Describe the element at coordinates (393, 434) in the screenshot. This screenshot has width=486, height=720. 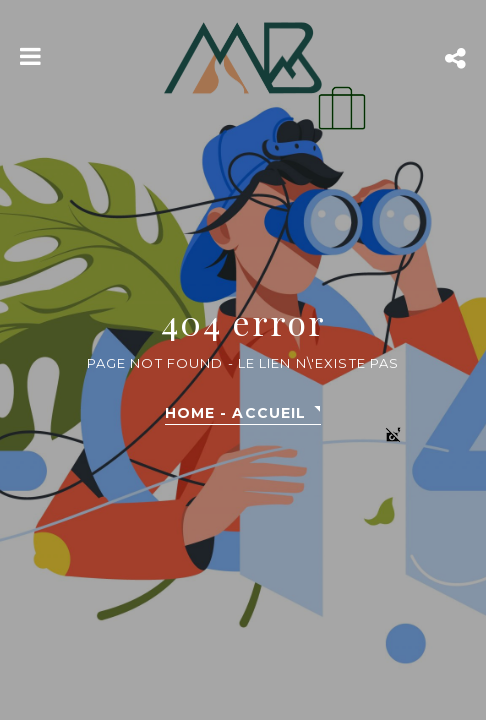
I see `camera flash is disabled` at that location.